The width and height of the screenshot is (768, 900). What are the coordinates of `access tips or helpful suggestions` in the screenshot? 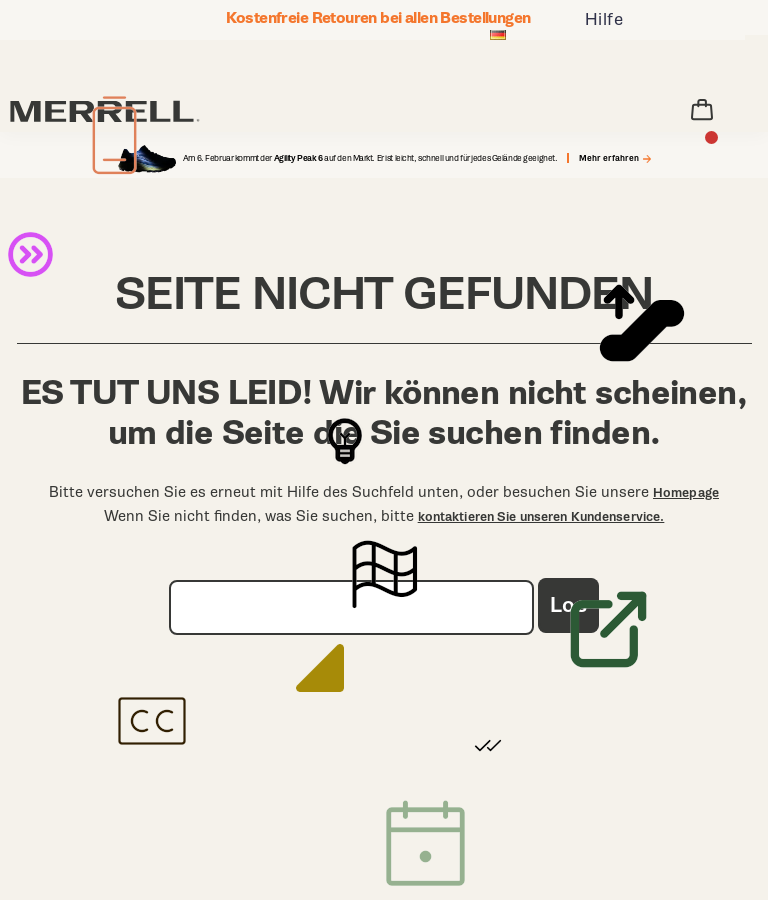 It's located at (345, 440).